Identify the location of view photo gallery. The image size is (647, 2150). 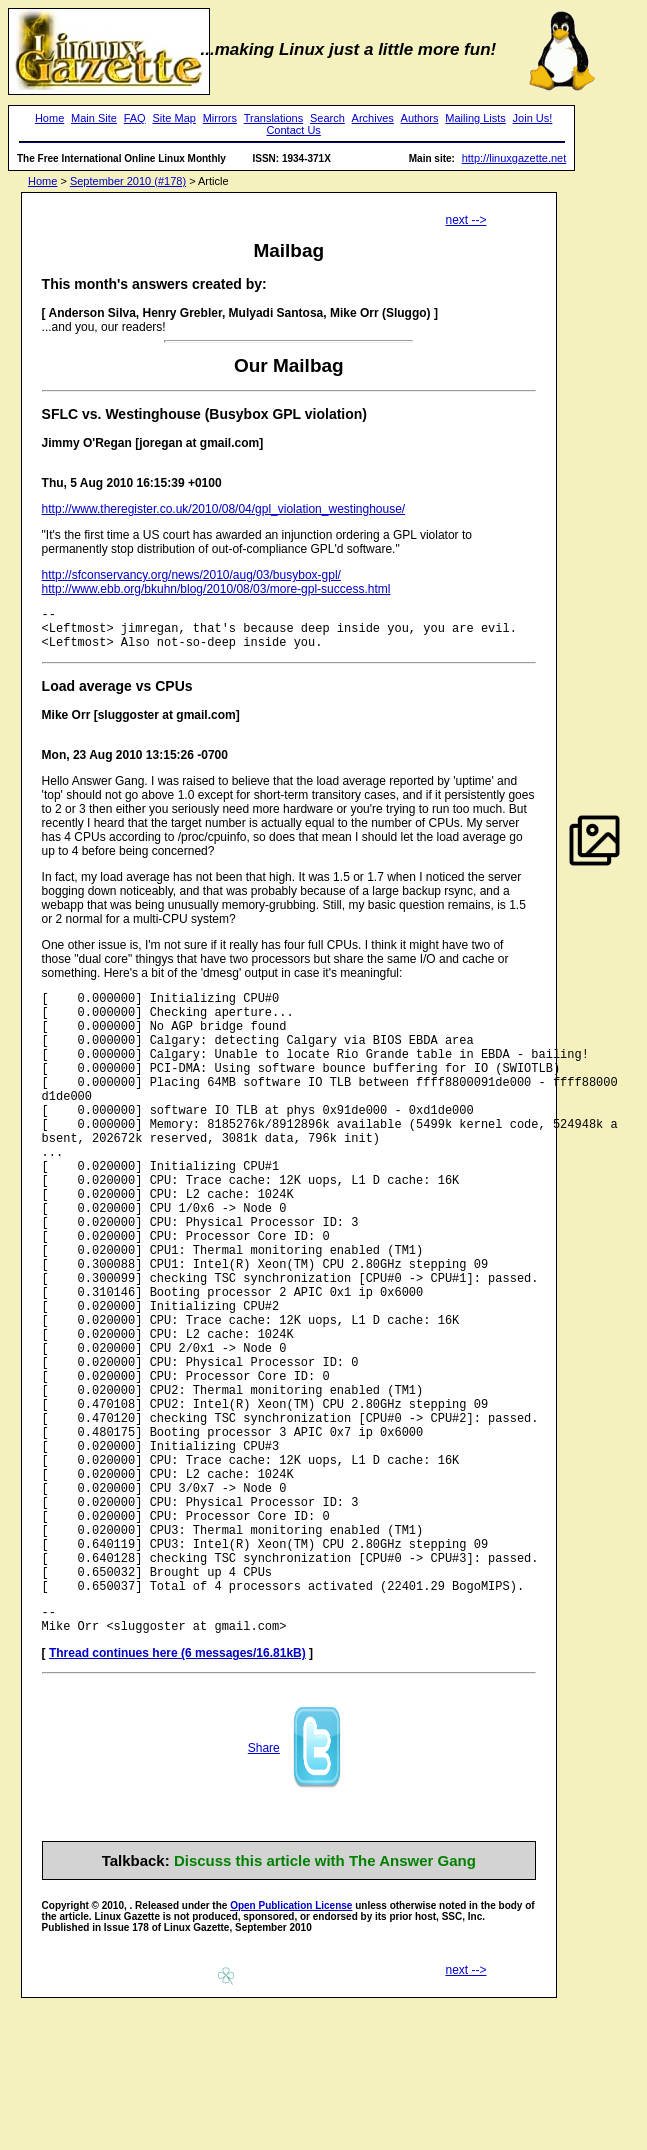
(594, 840).